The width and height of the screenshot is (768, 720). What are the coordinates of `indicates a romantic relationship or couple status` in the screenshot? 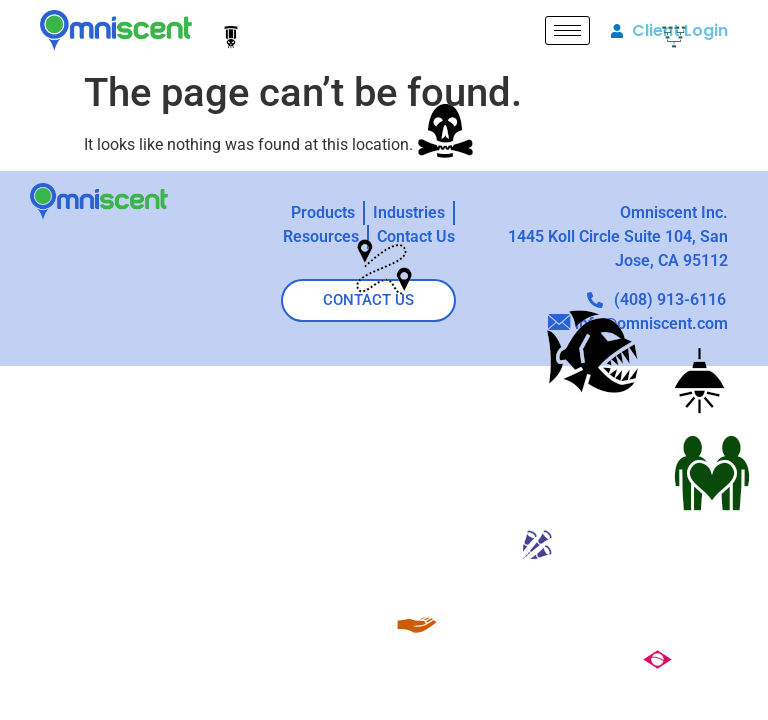 It's located at (712, 473).